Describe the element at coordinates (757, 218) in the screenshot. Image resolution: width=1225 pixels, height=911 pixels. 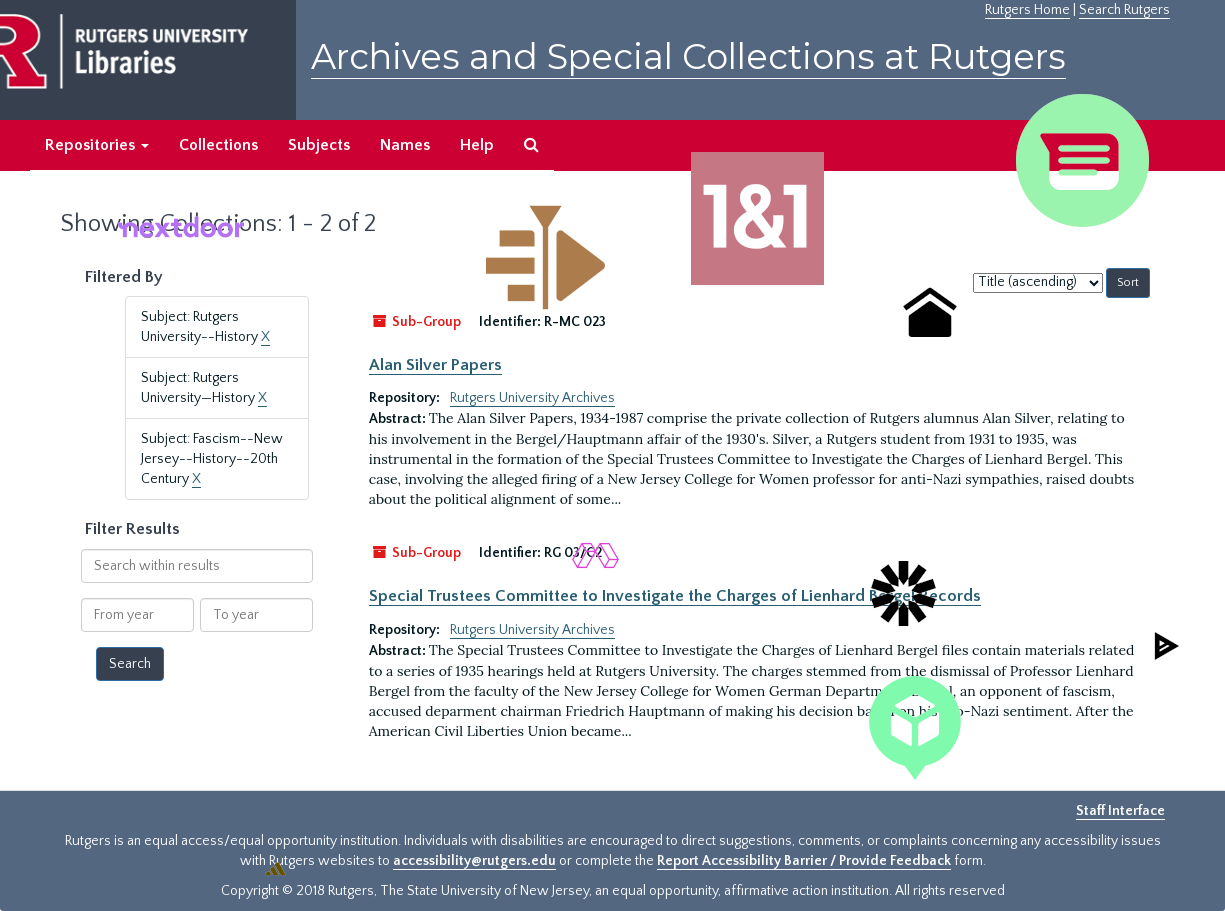
I see `1&1 web hosting service logo` at that location.